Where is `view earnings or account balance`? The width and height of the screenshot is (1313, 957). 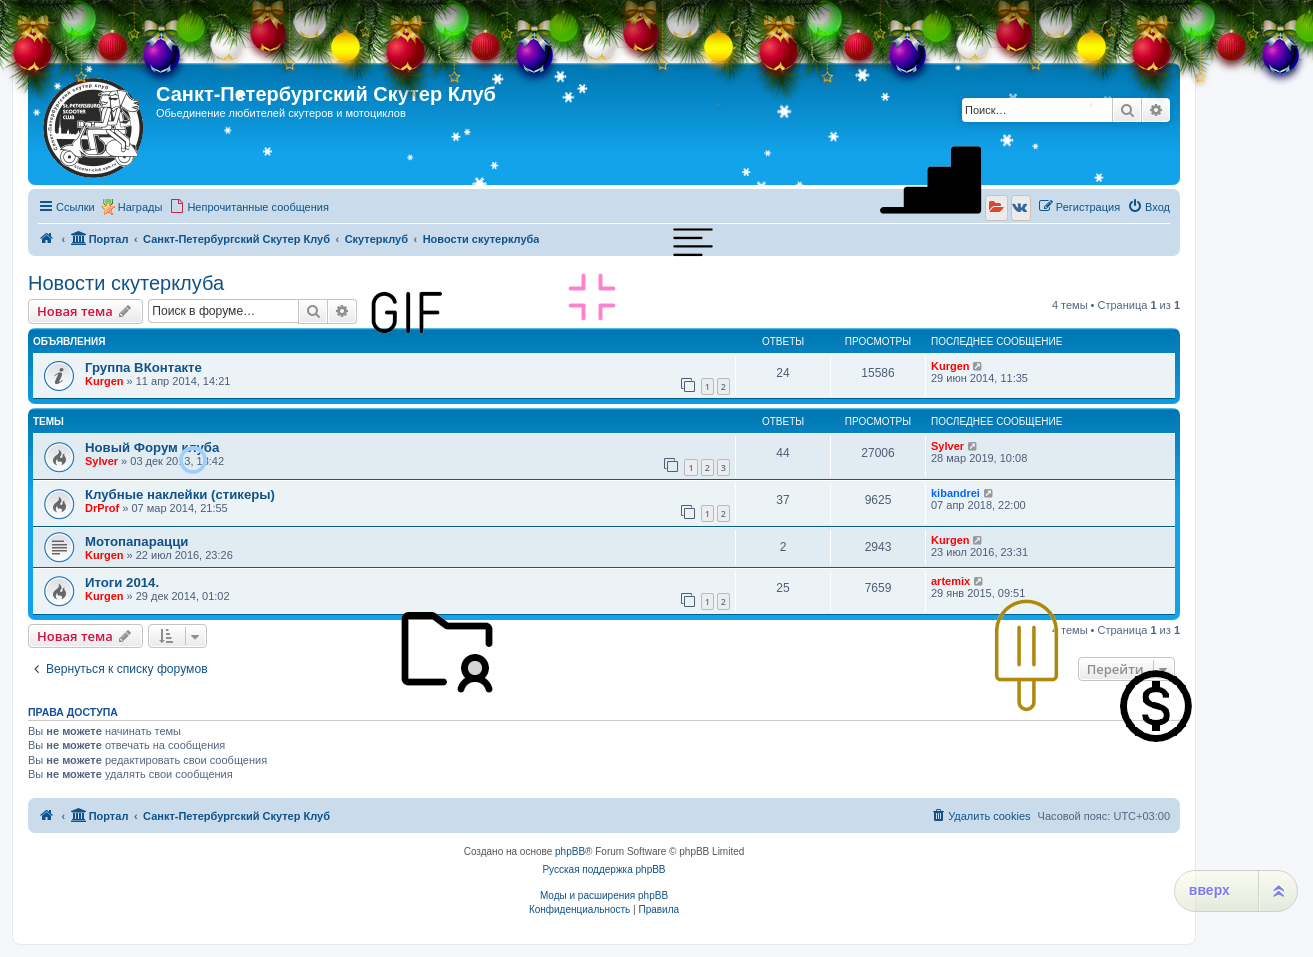 view earnings or account balance is located at coordinates (1156, 706).